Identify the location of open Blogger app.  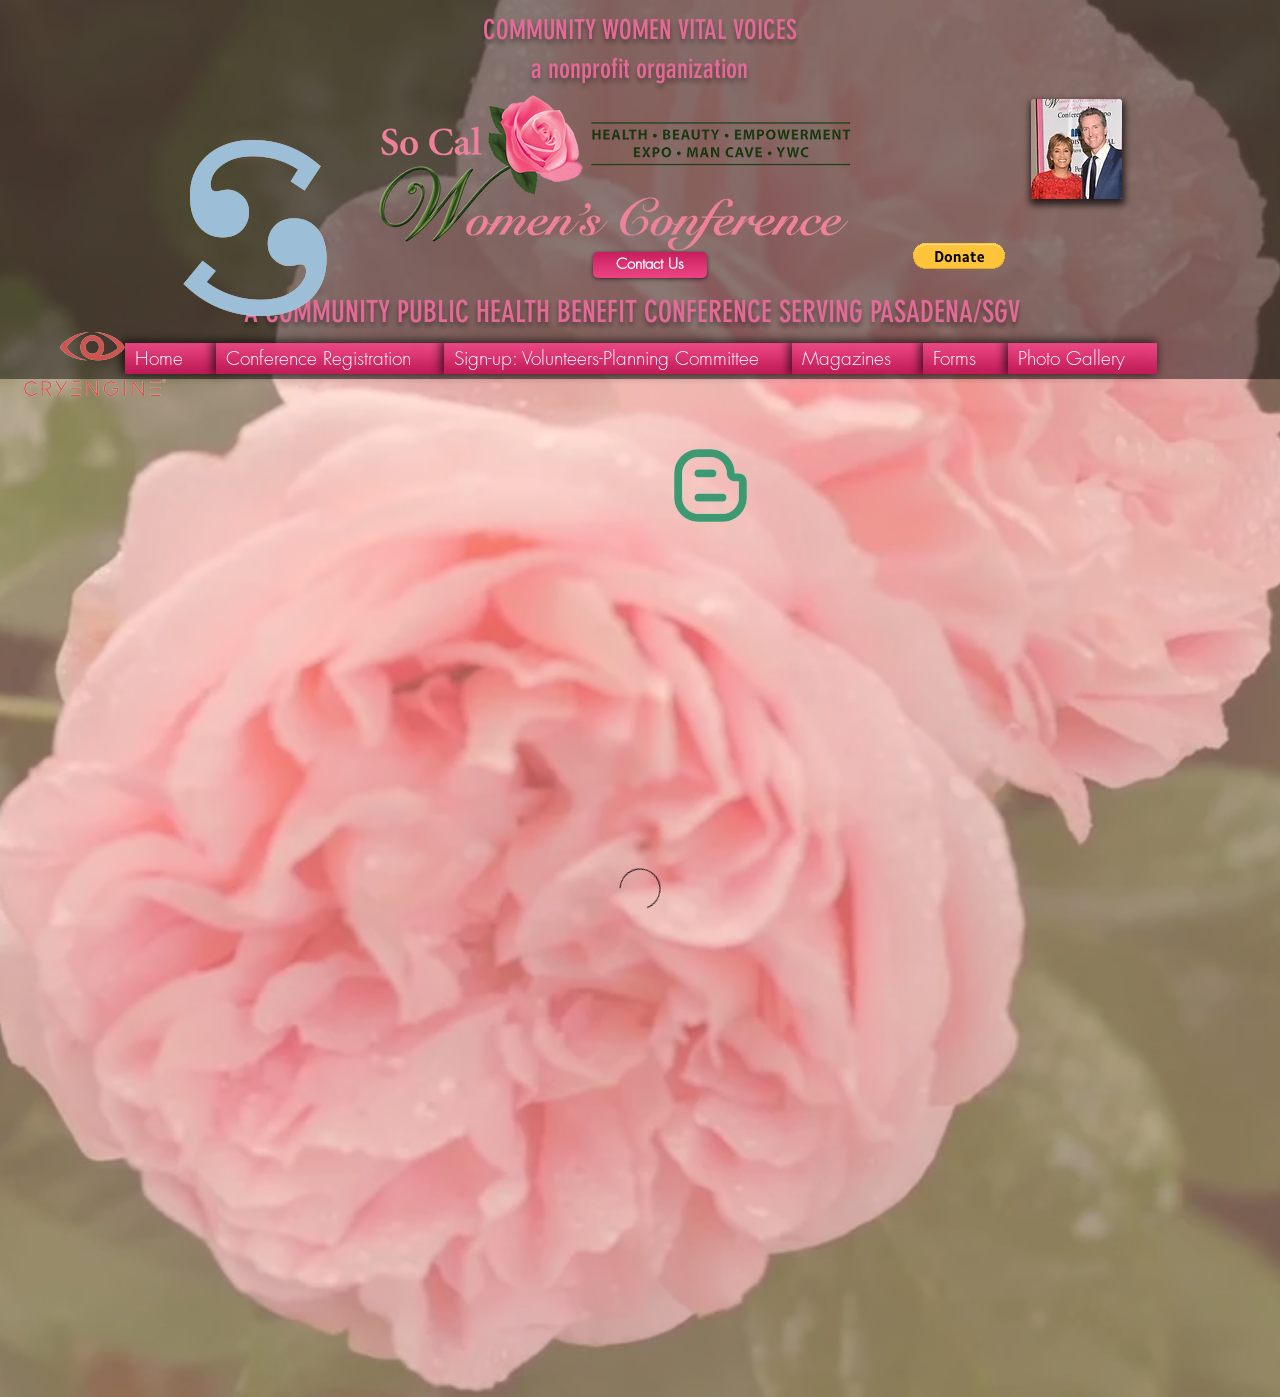
(710, 485).